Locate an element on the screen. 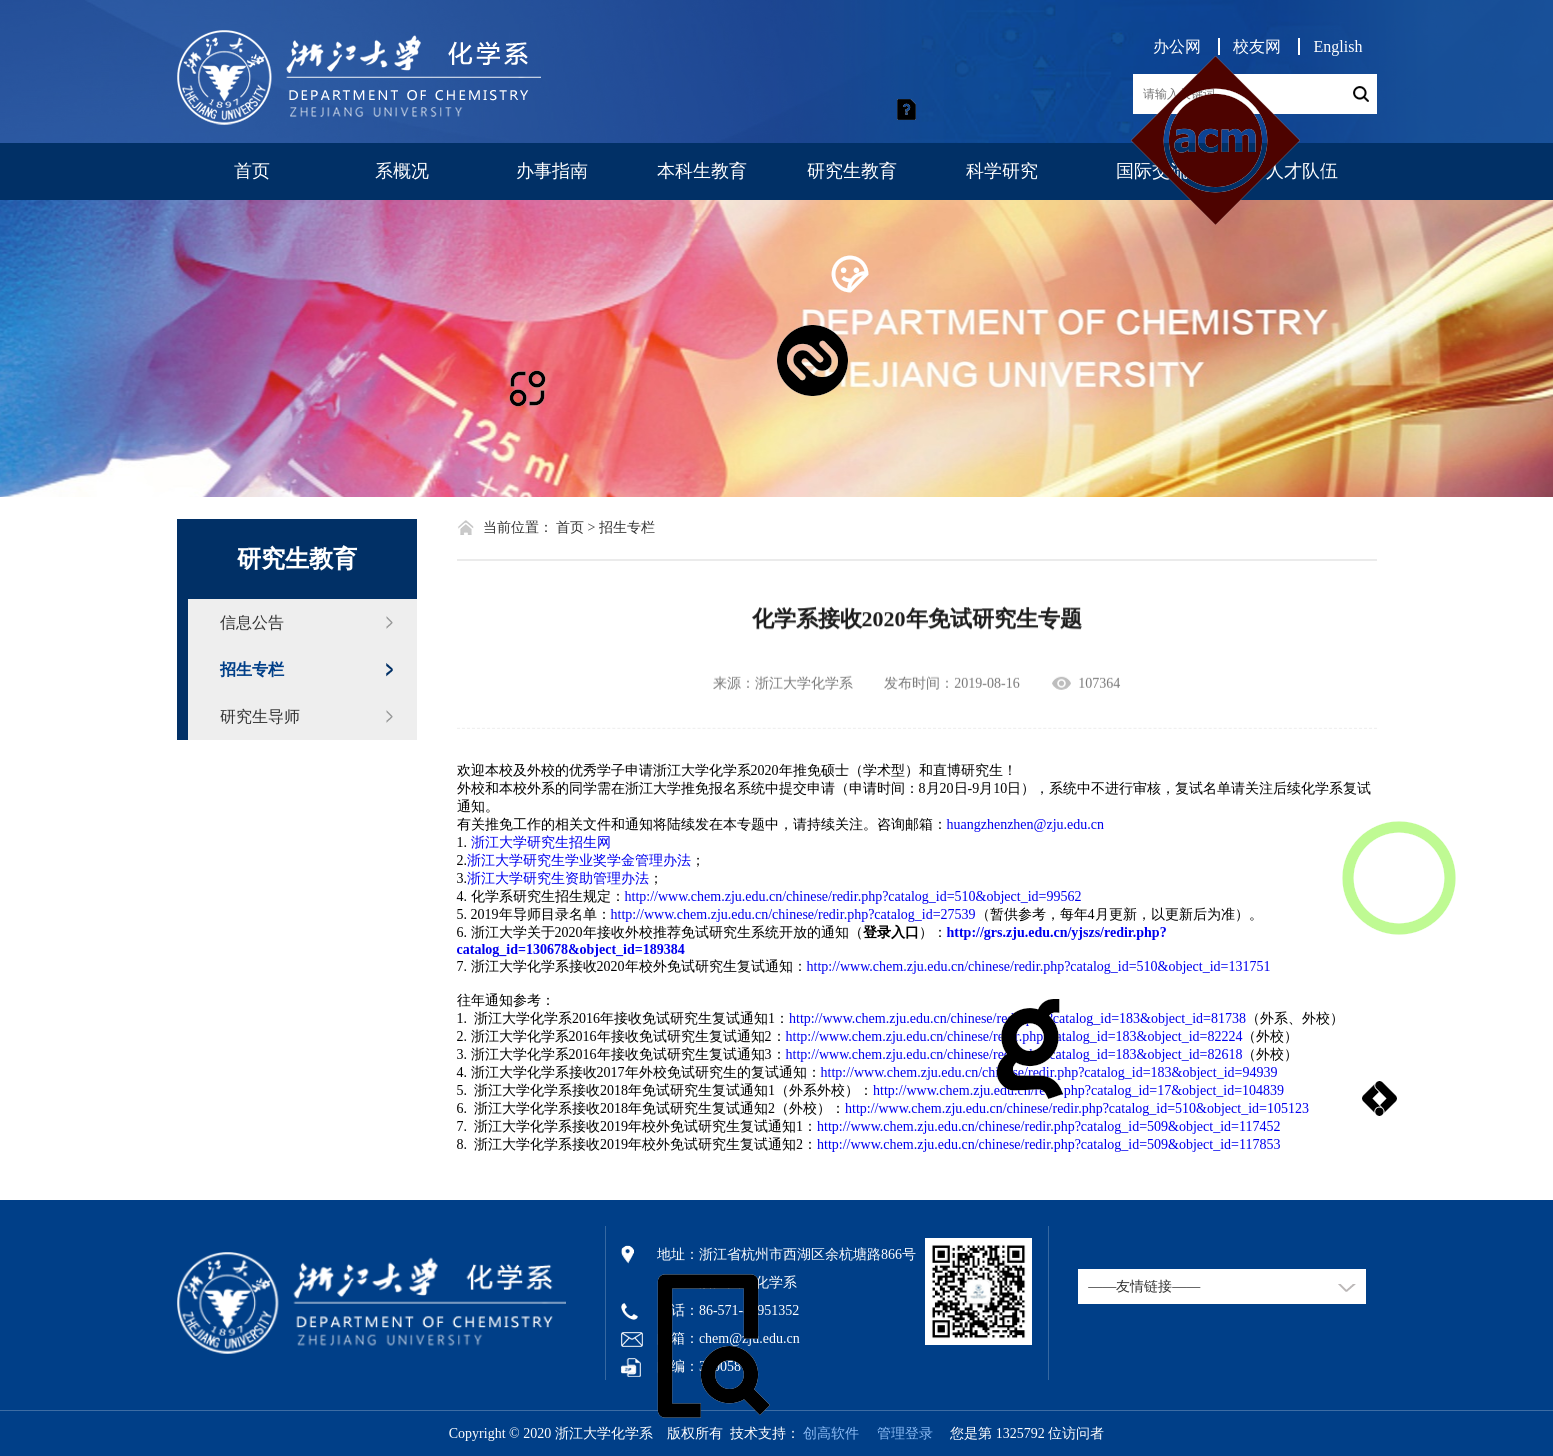 The height and width of the screenshot is (1456, 1553). exchange or convert currency is located at coordinates (527, 388).